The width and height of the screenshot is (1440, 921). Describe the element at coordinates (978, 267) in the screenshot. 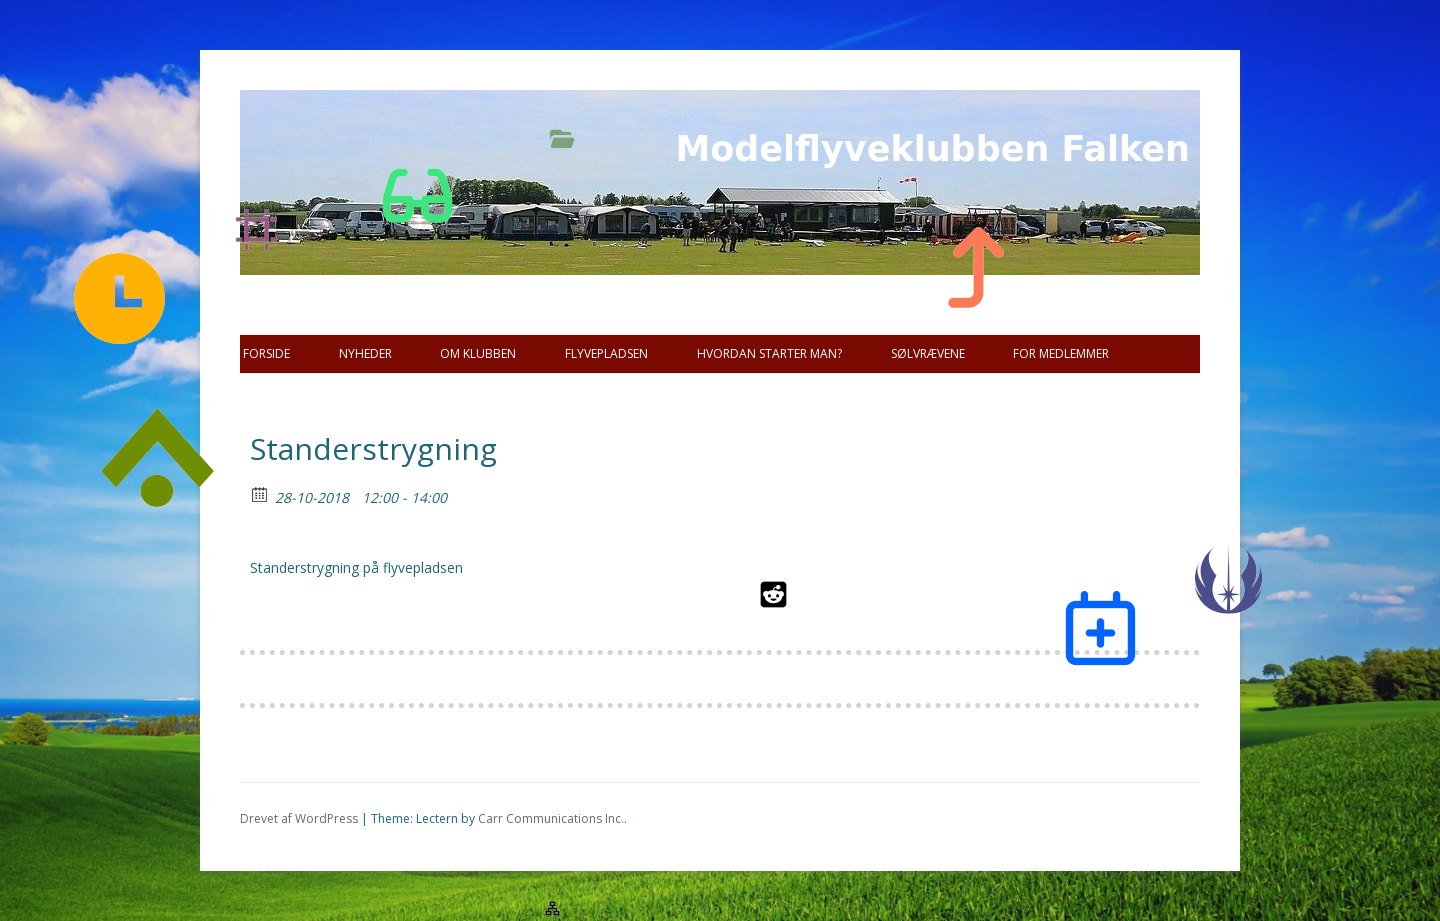

I see `go up one level in navigation` at that location.